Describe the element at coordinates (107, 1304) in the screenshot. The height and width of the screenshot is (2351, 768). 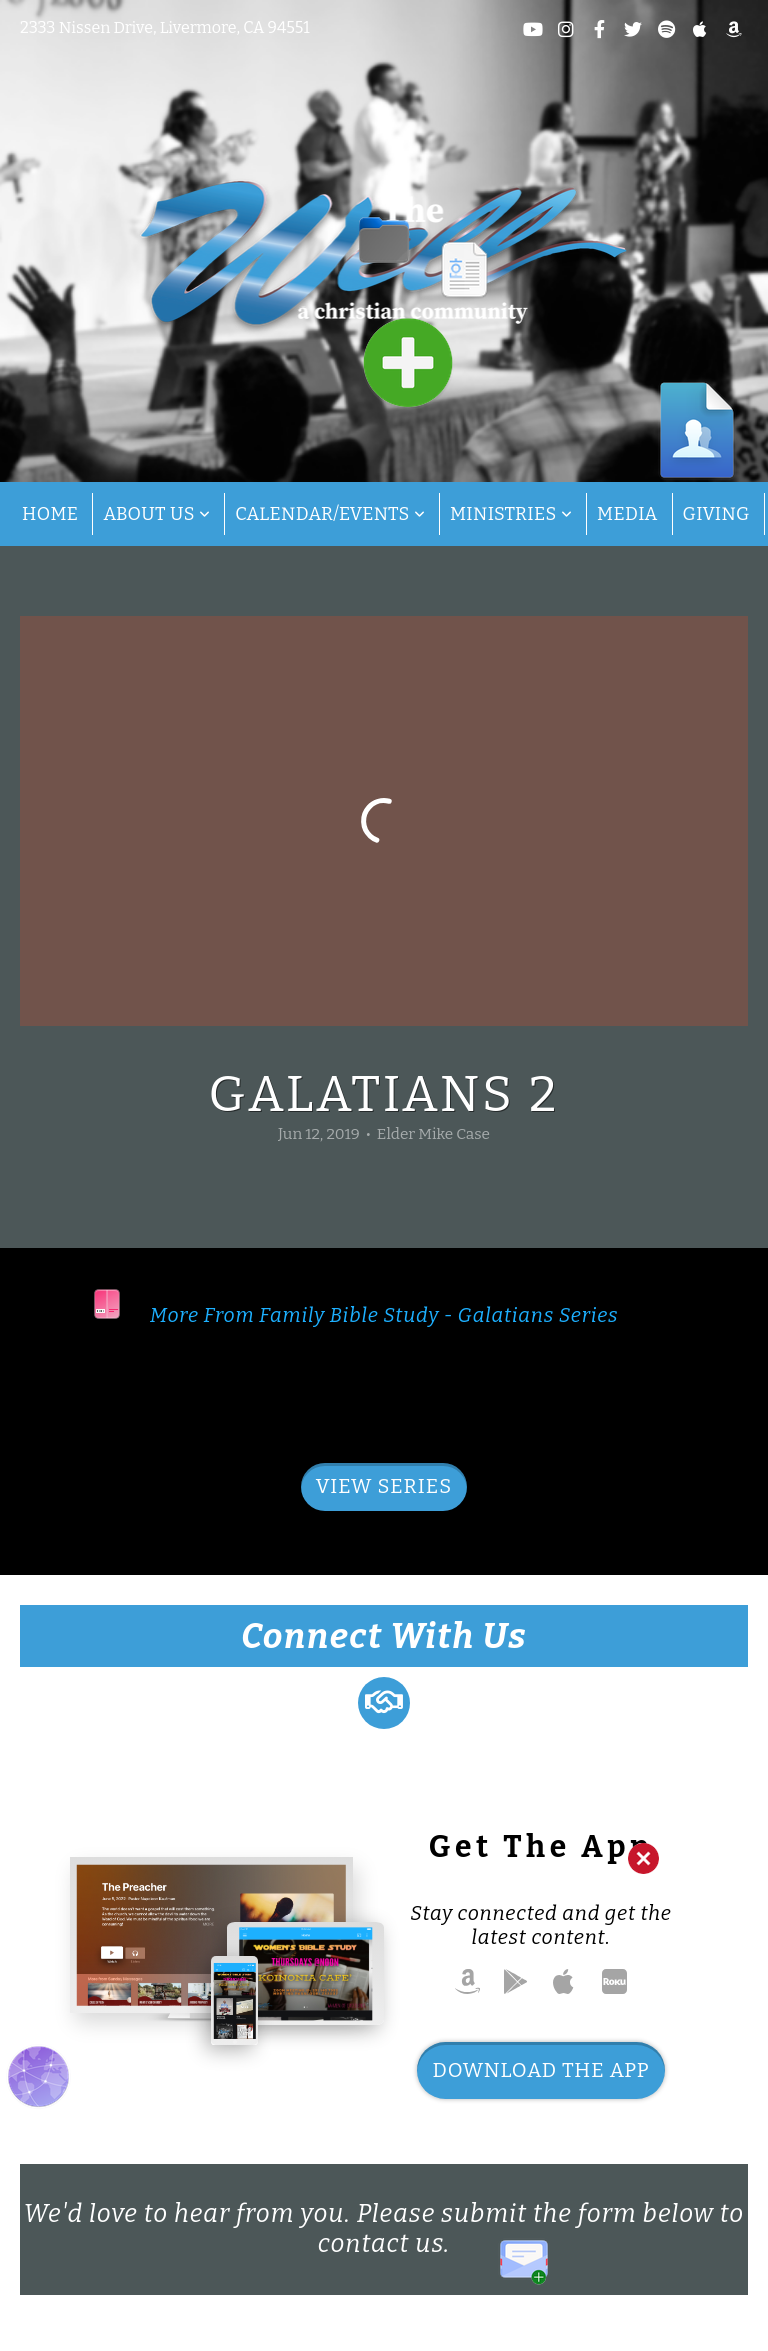
I see `a debian software package file` at that location.